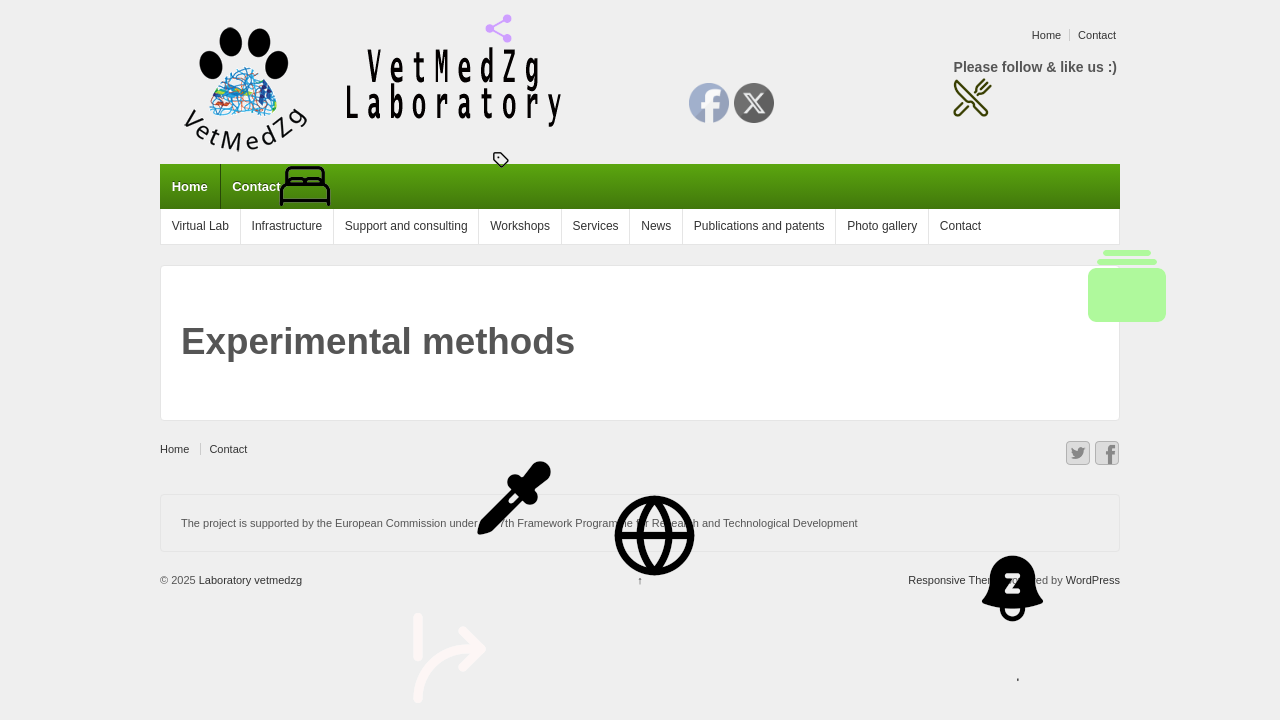  What do you see at coordinates (1127, 286) in the screenshot?
I see `view photo albums` at bounding box center [1127, 286].